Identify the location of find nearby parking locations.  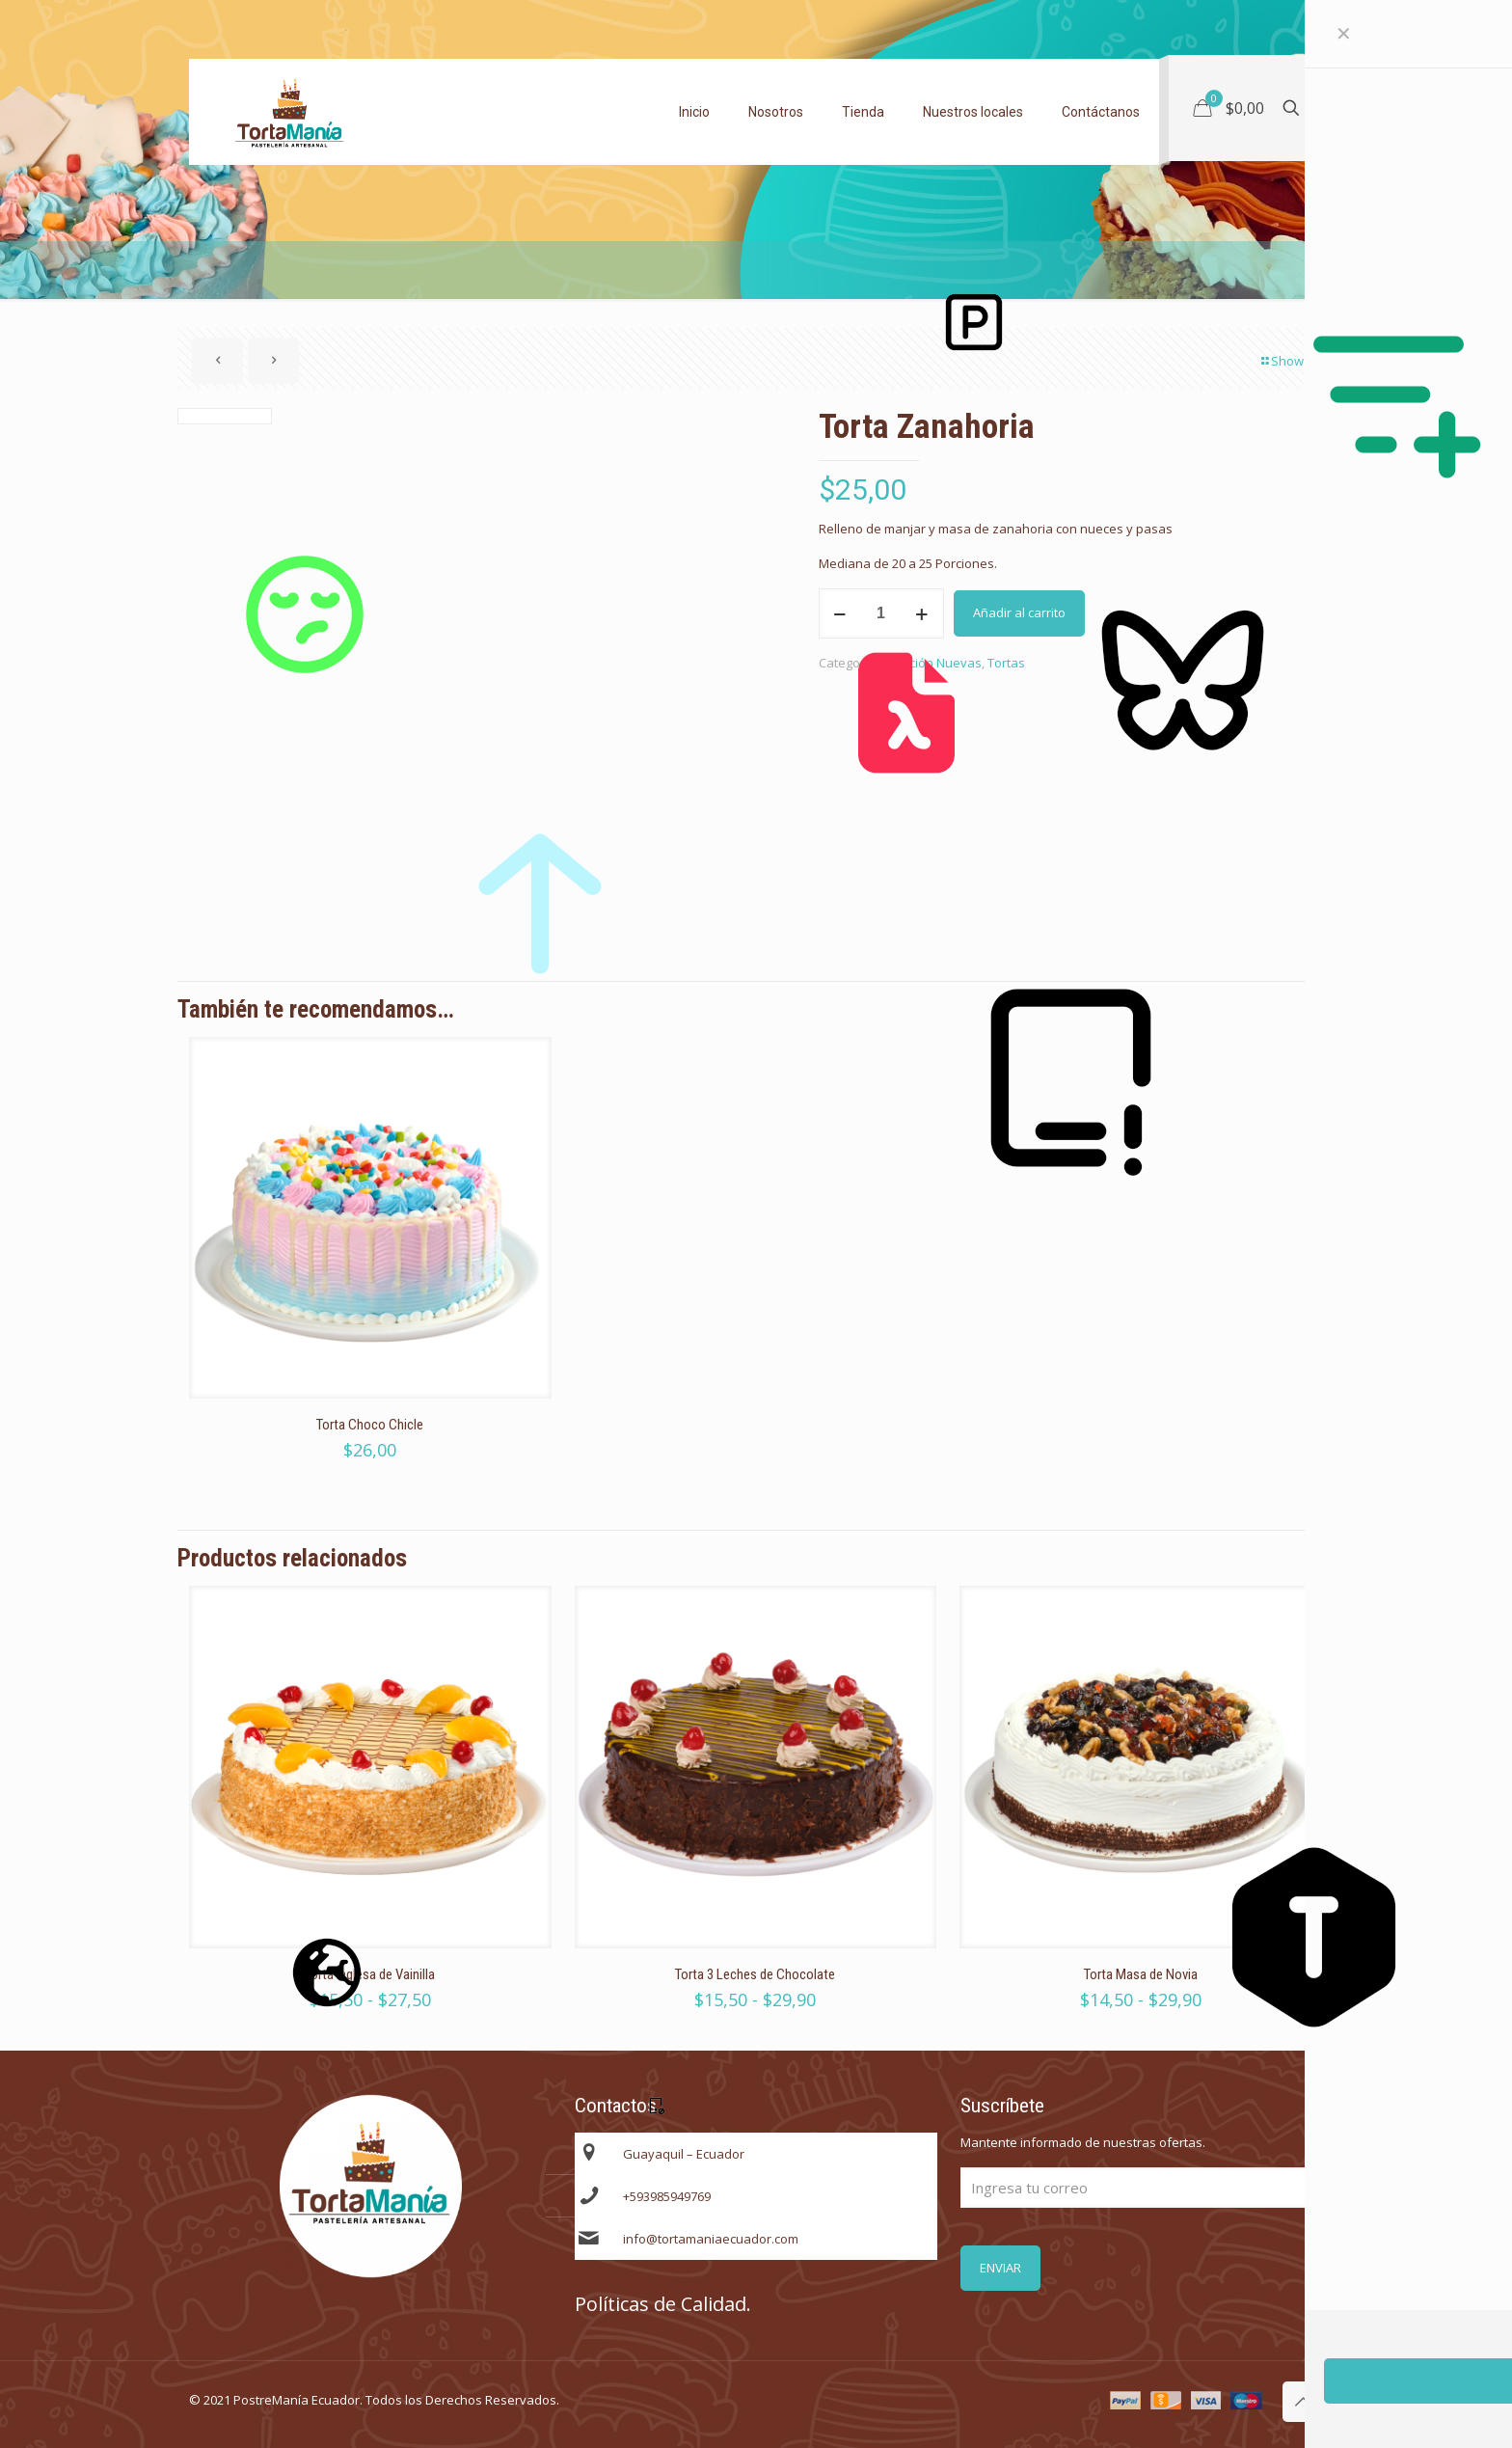
(974, 322).